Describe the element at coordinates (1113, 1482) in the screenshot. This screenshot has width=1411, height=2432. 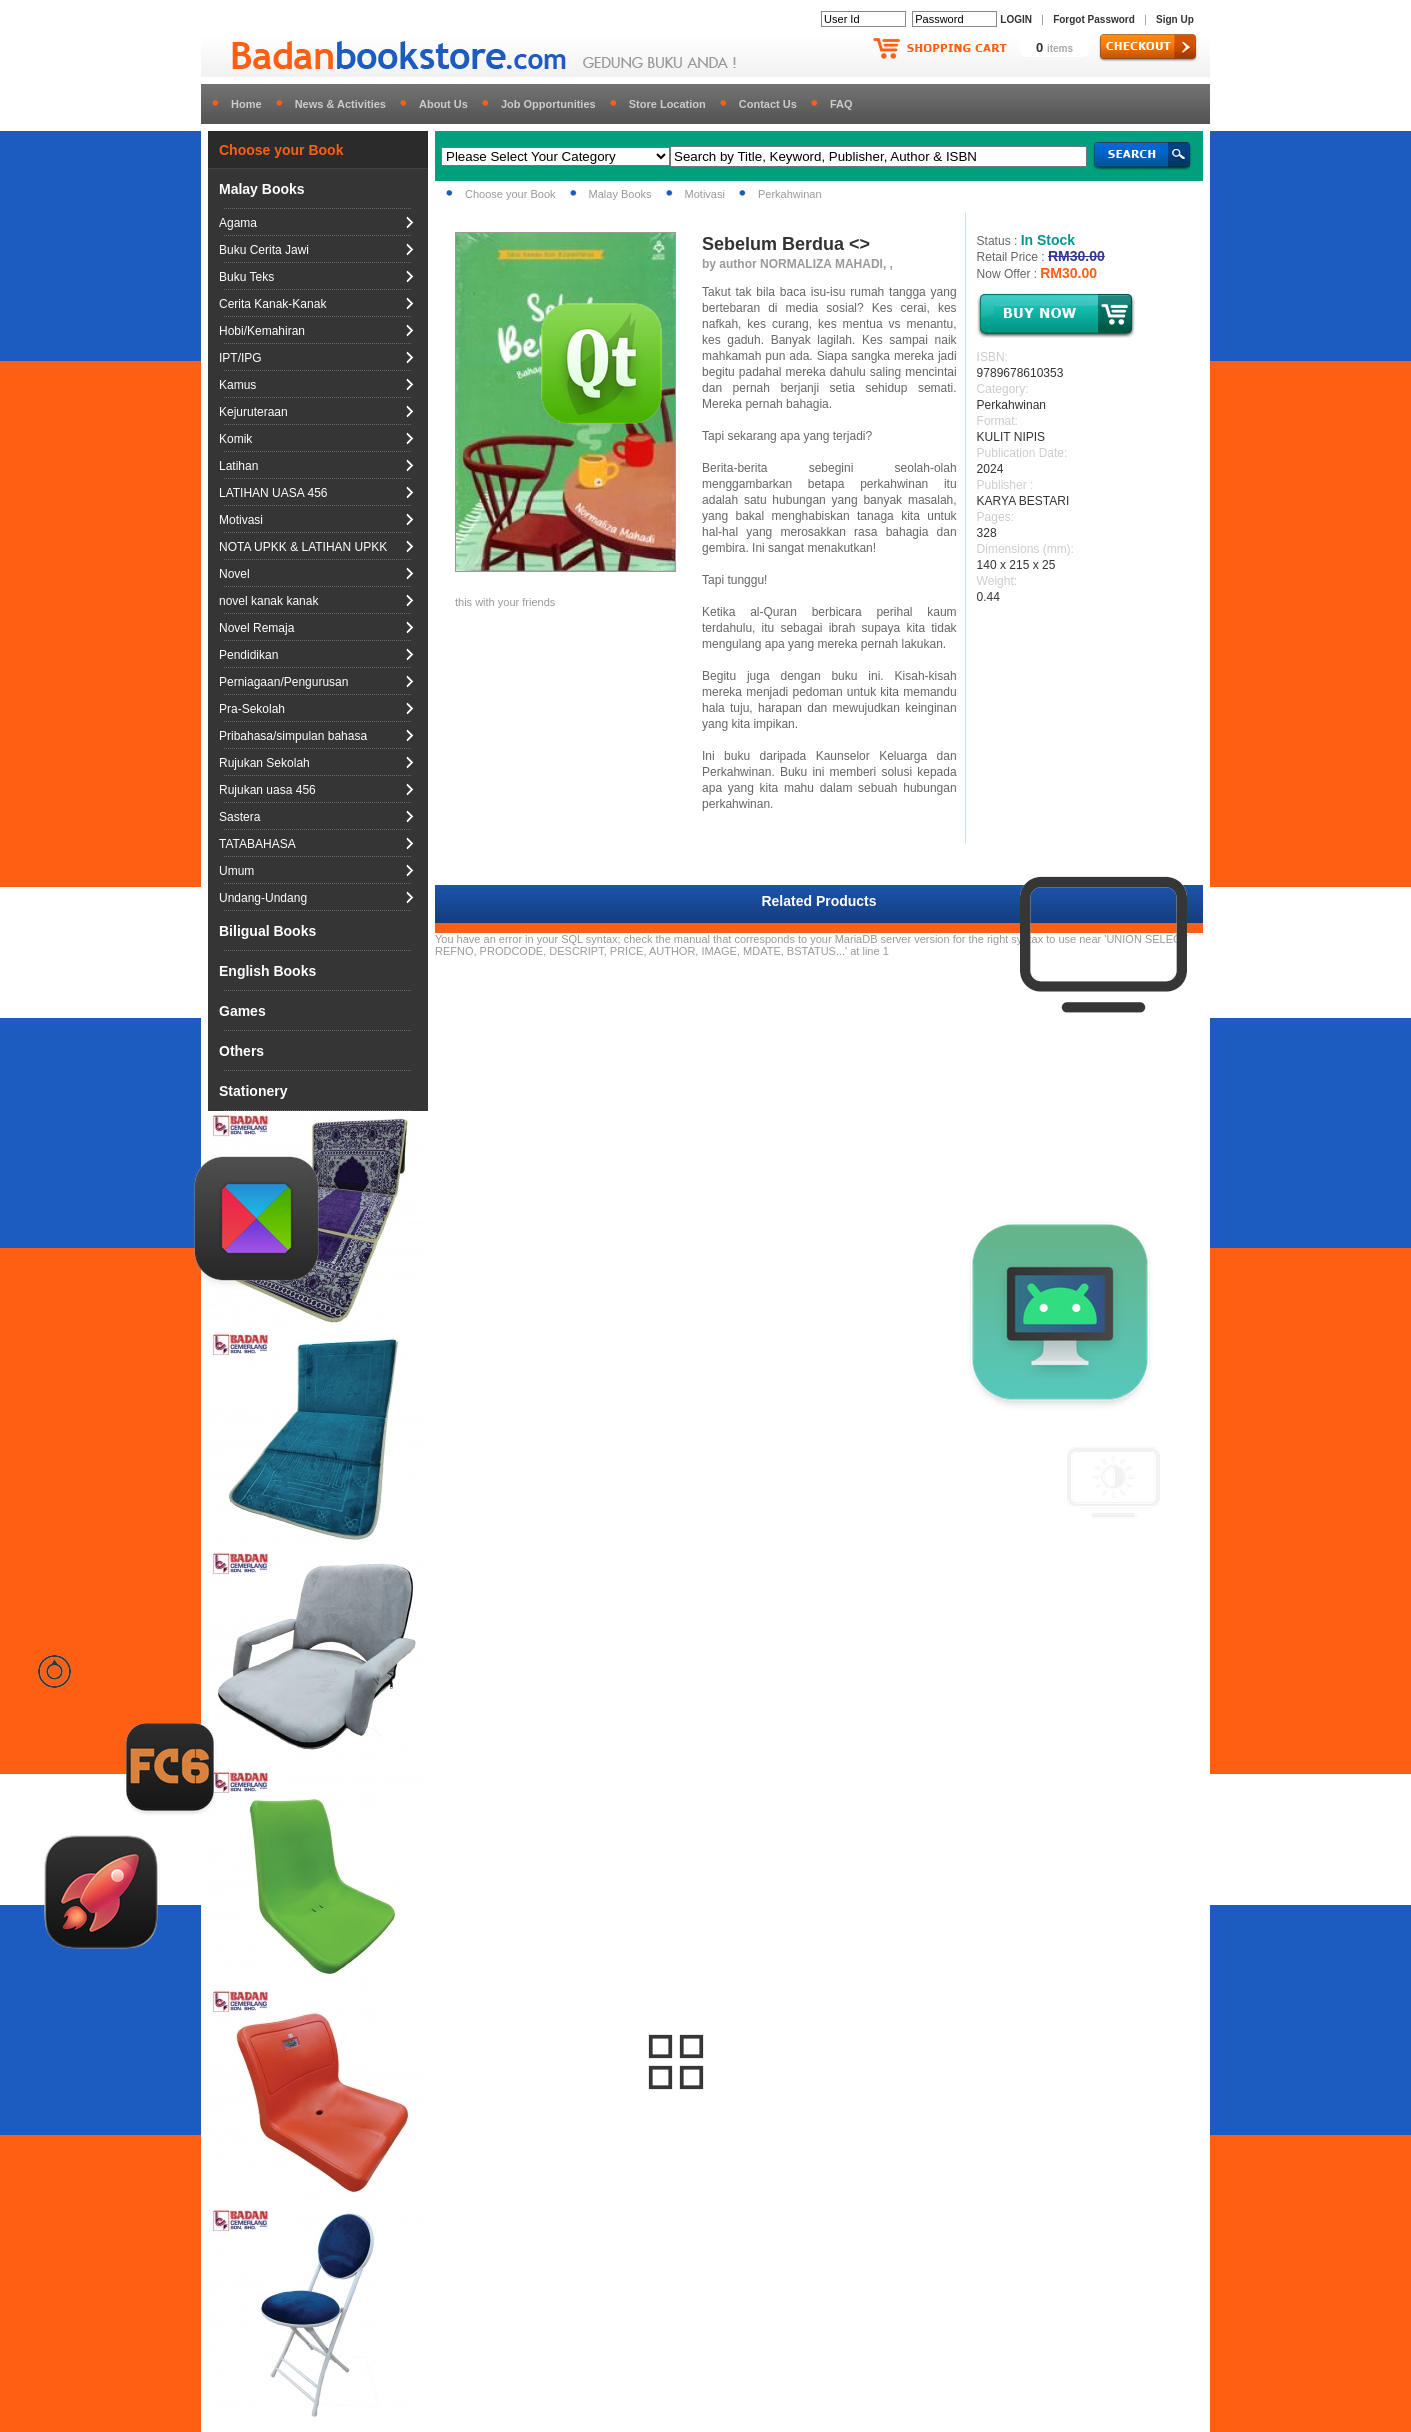
I see `adjust display brightness settings` at that location.